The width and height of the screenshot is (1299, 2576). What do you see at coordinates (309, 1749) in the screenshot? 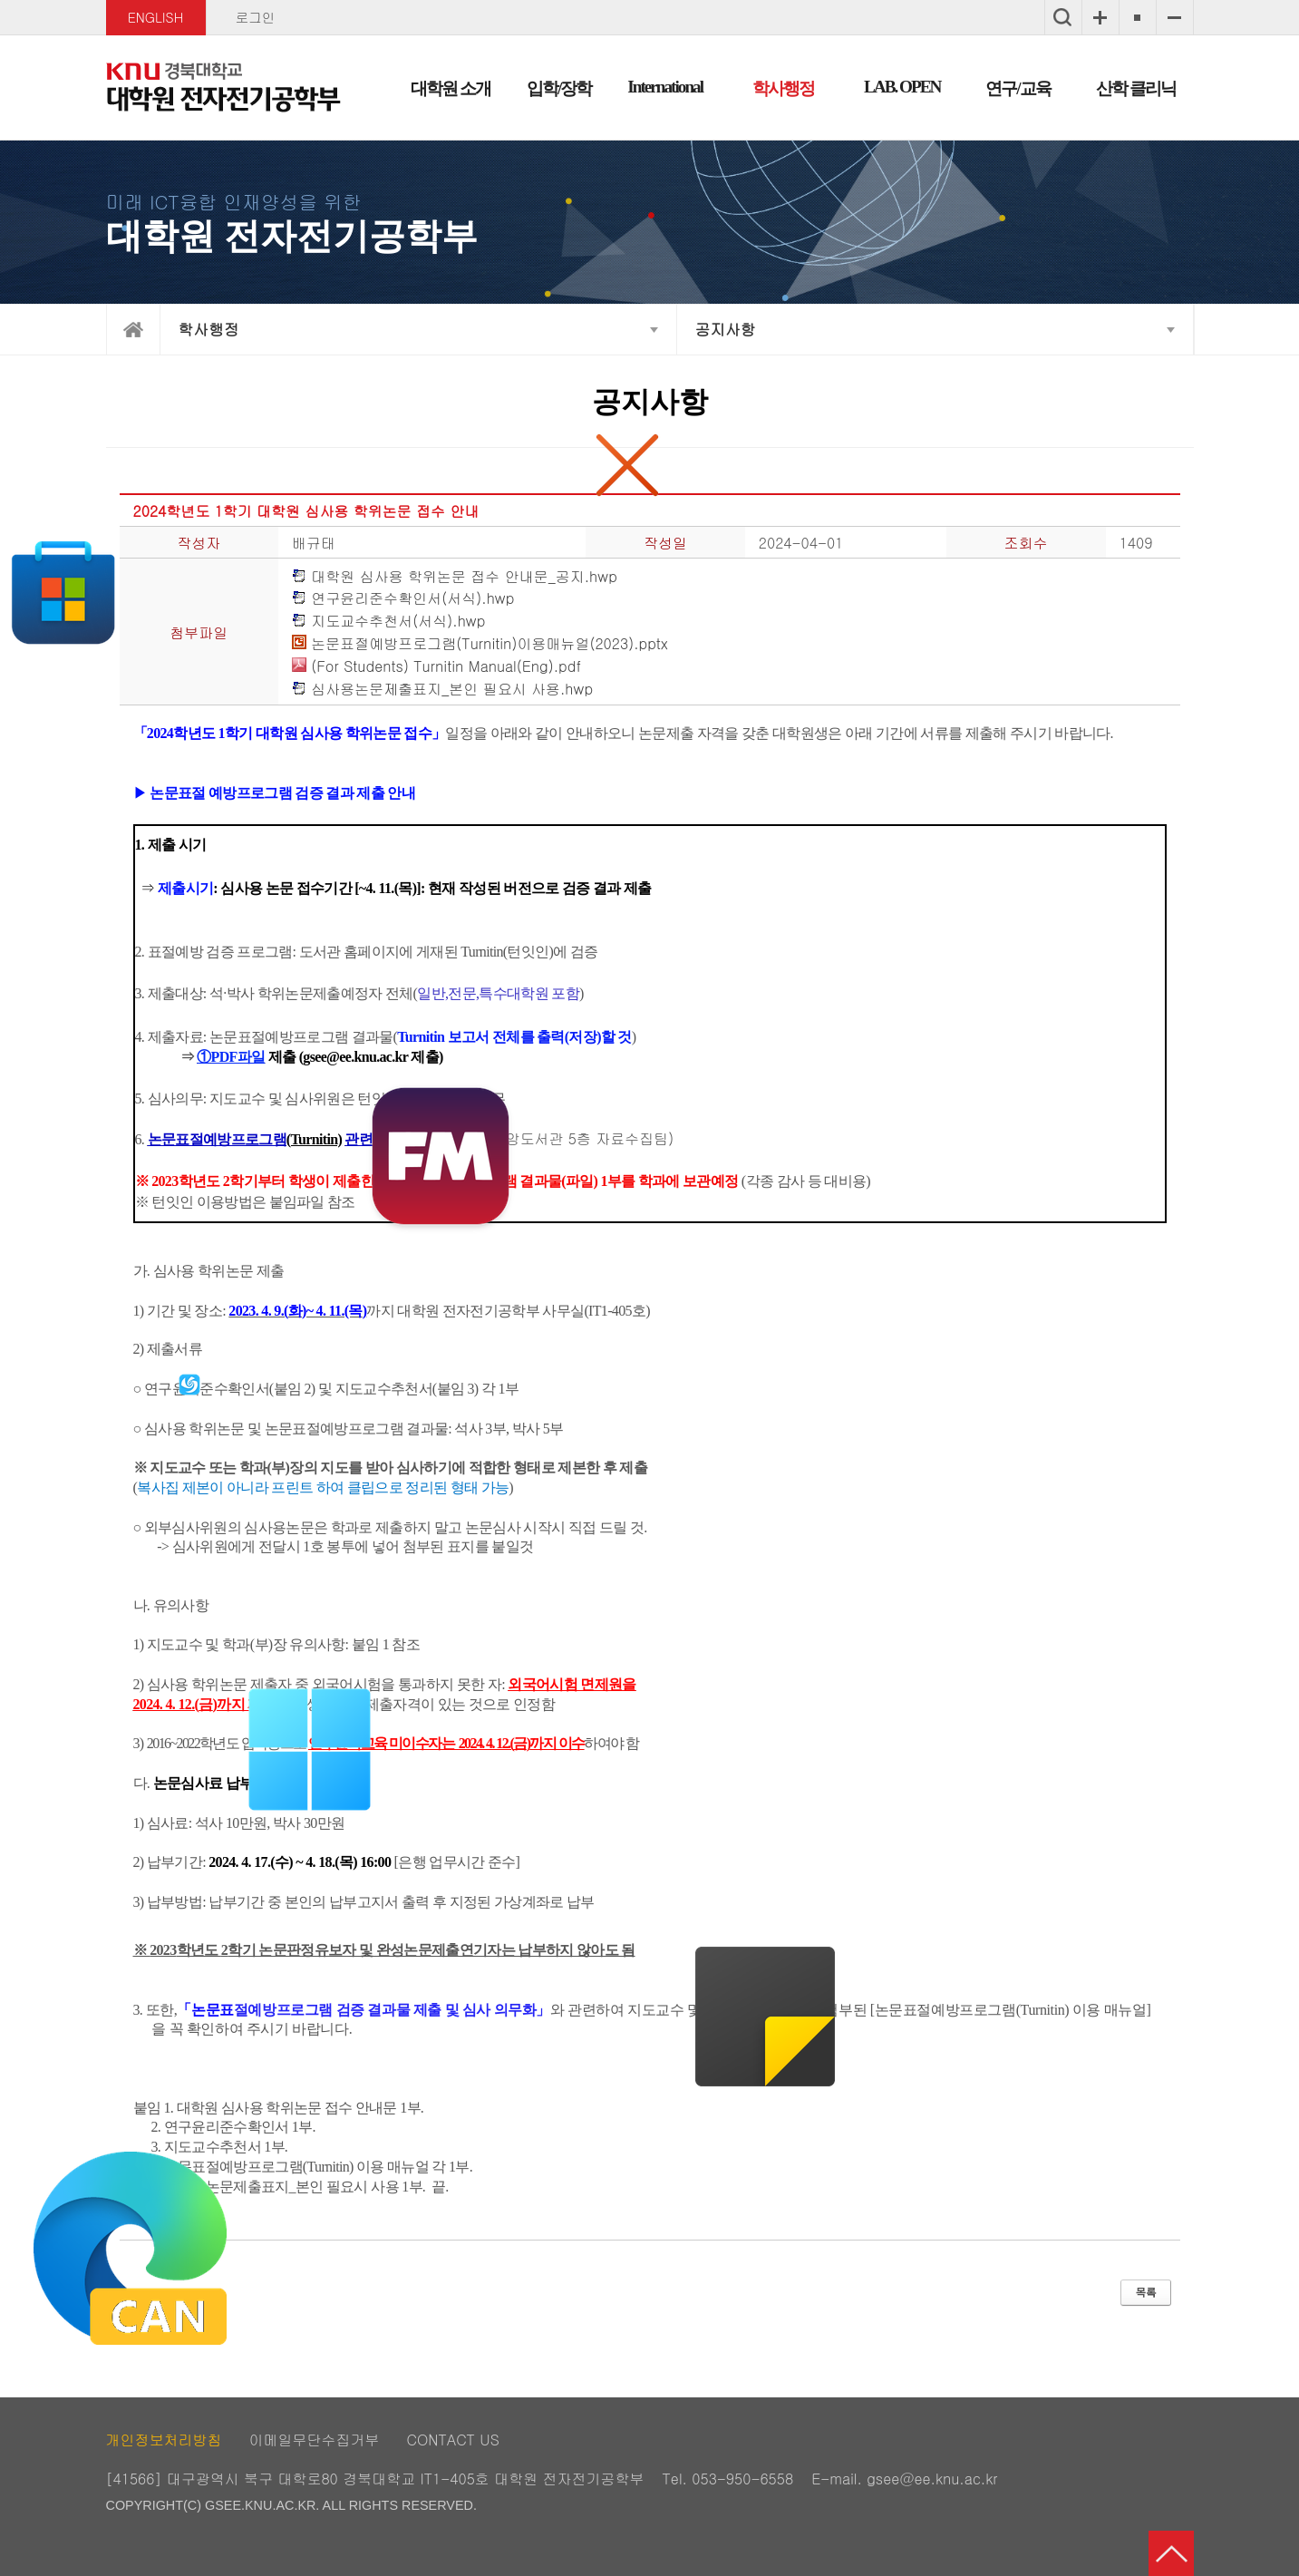
I see `open the windows start menu` at bounding box center [309, 1749].